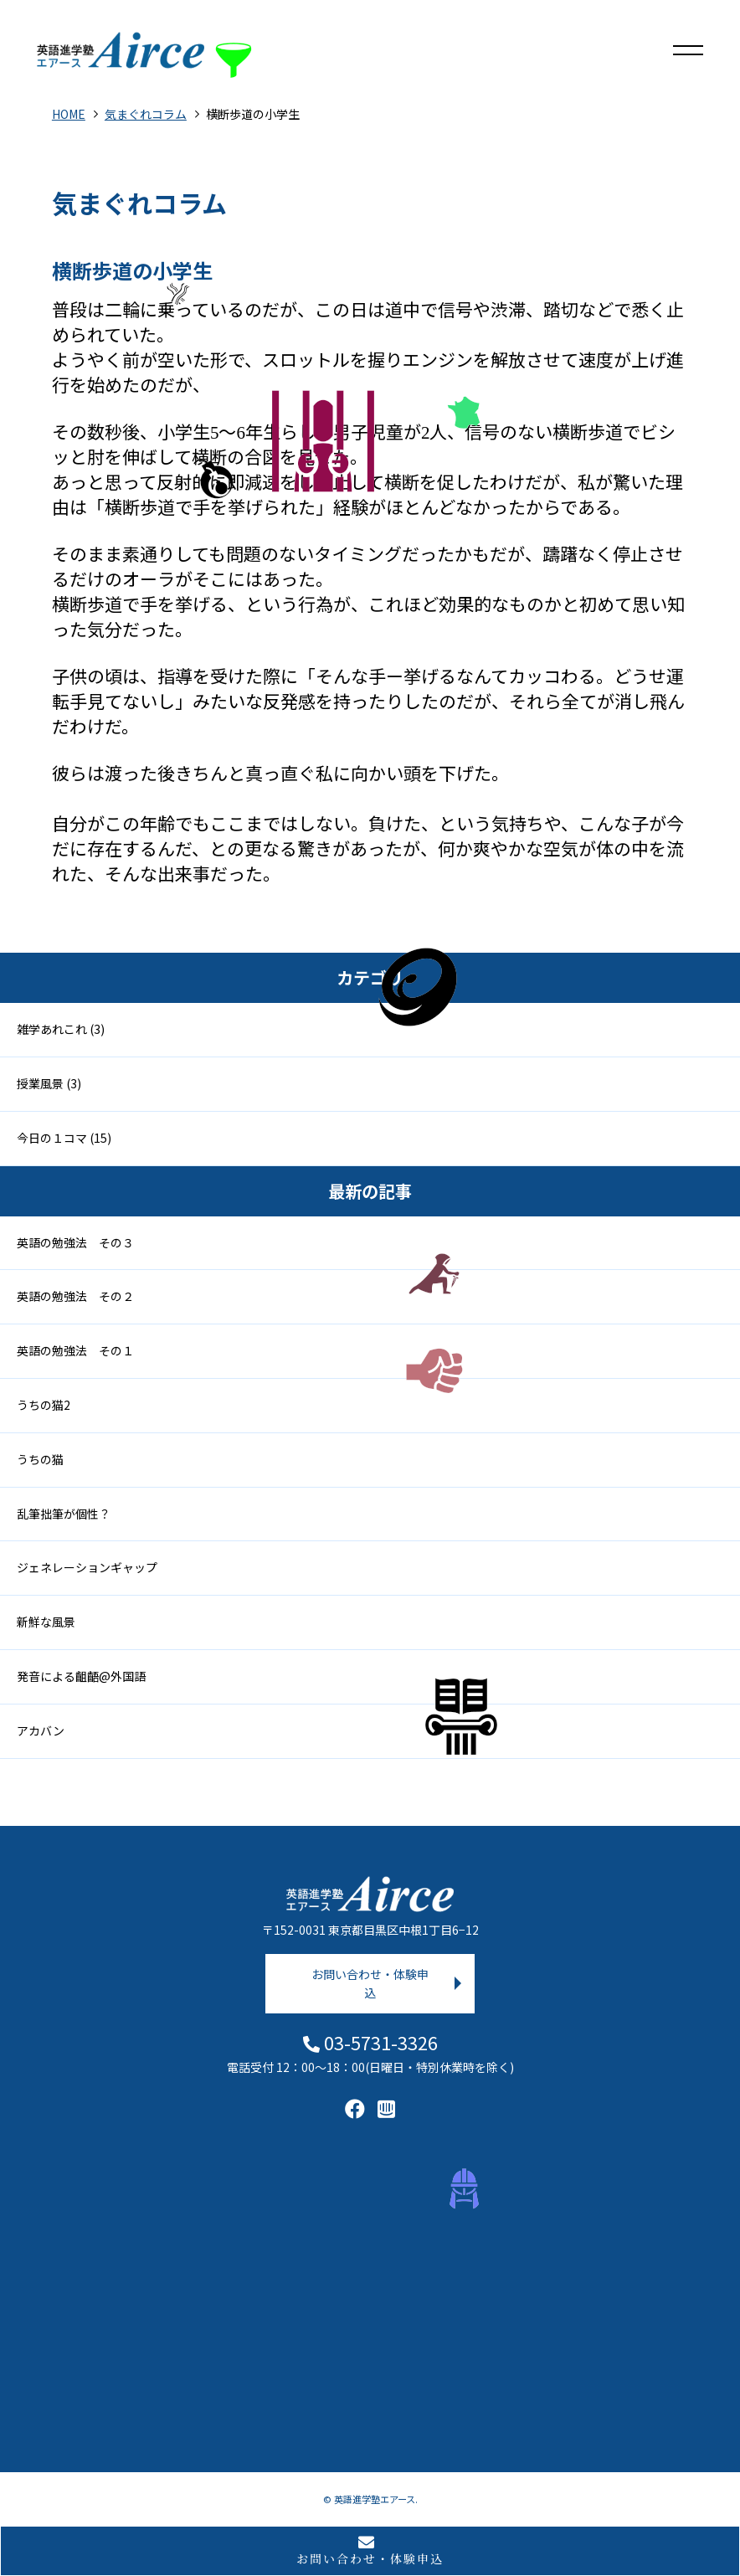 Image resolution: width=740 pixels, height=2576 pixels. What do you see at coordinates (464, 413) in the screenshot?
I see `select France as your country or region` at bounding box center [464, 413].